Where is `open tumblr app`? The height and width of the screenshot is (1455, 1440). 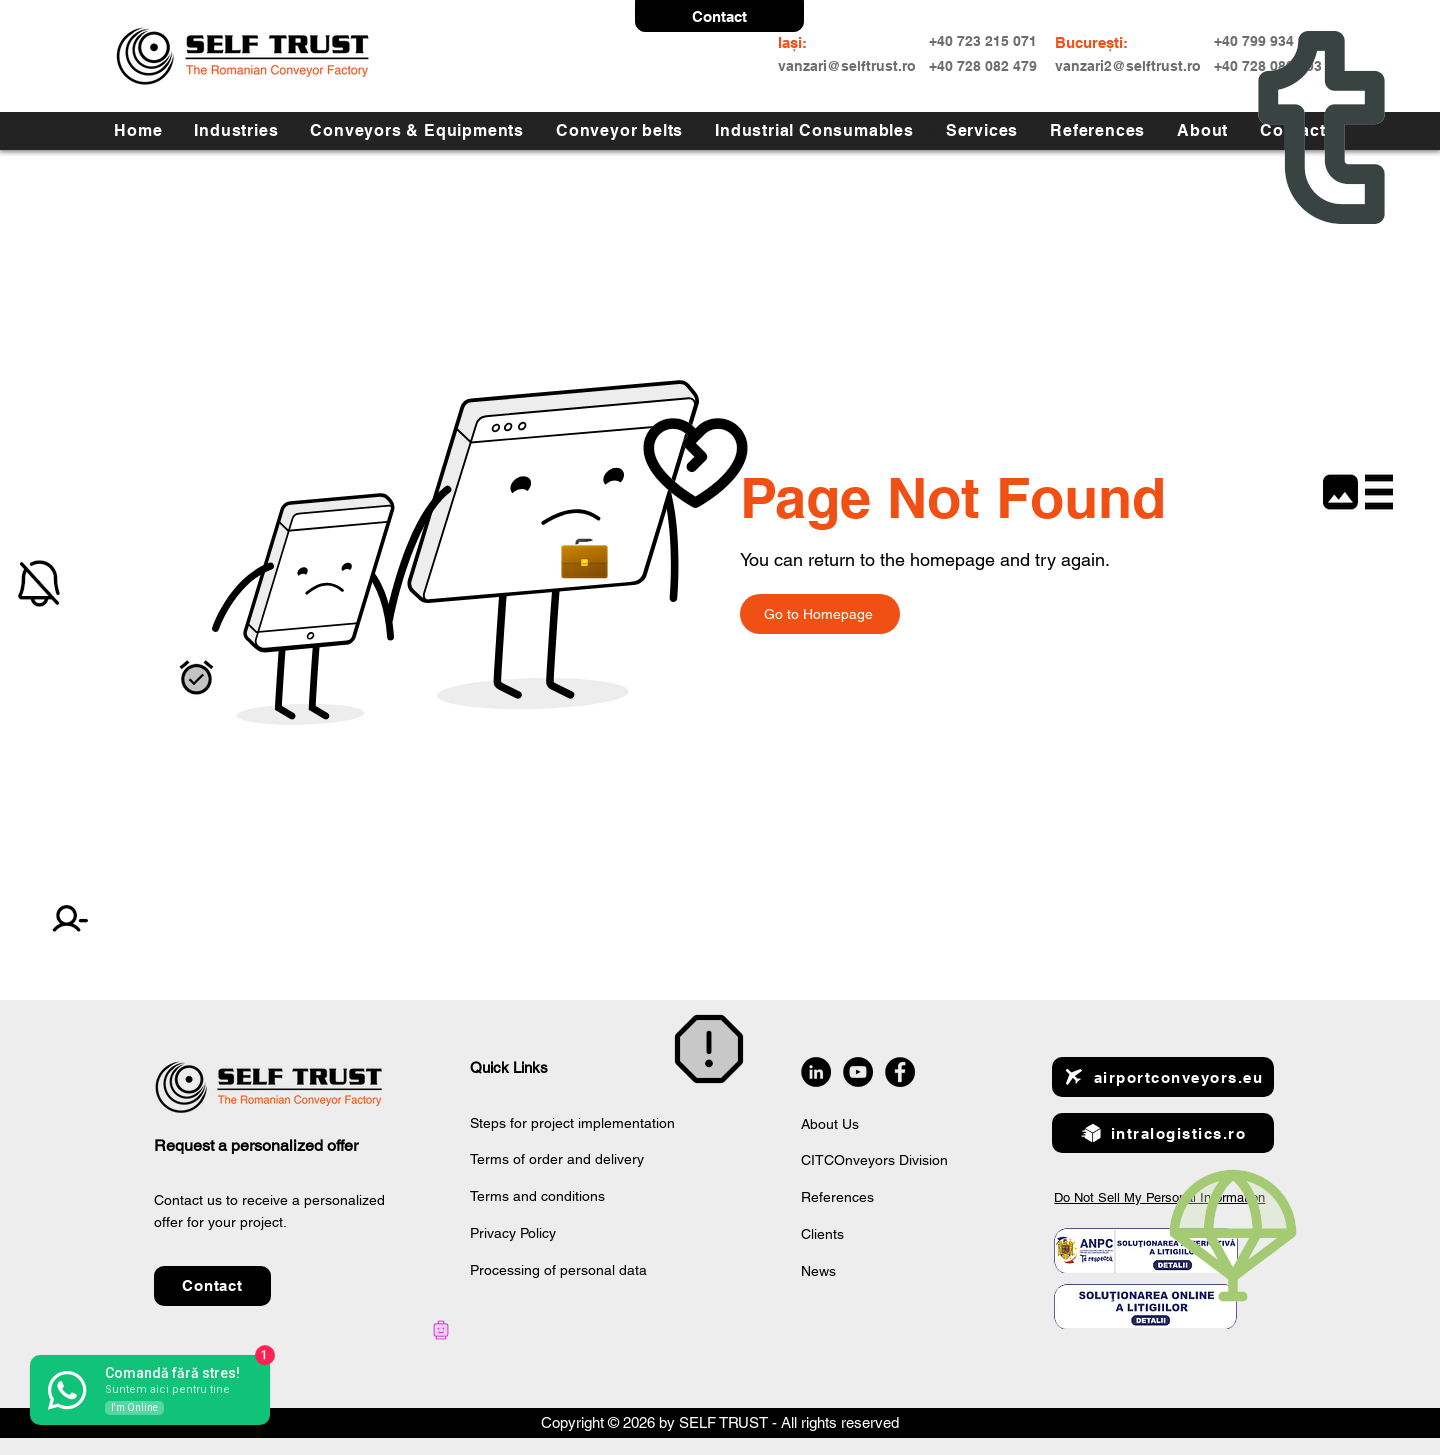
open tumblr app is located at coordinates (1321, 127).